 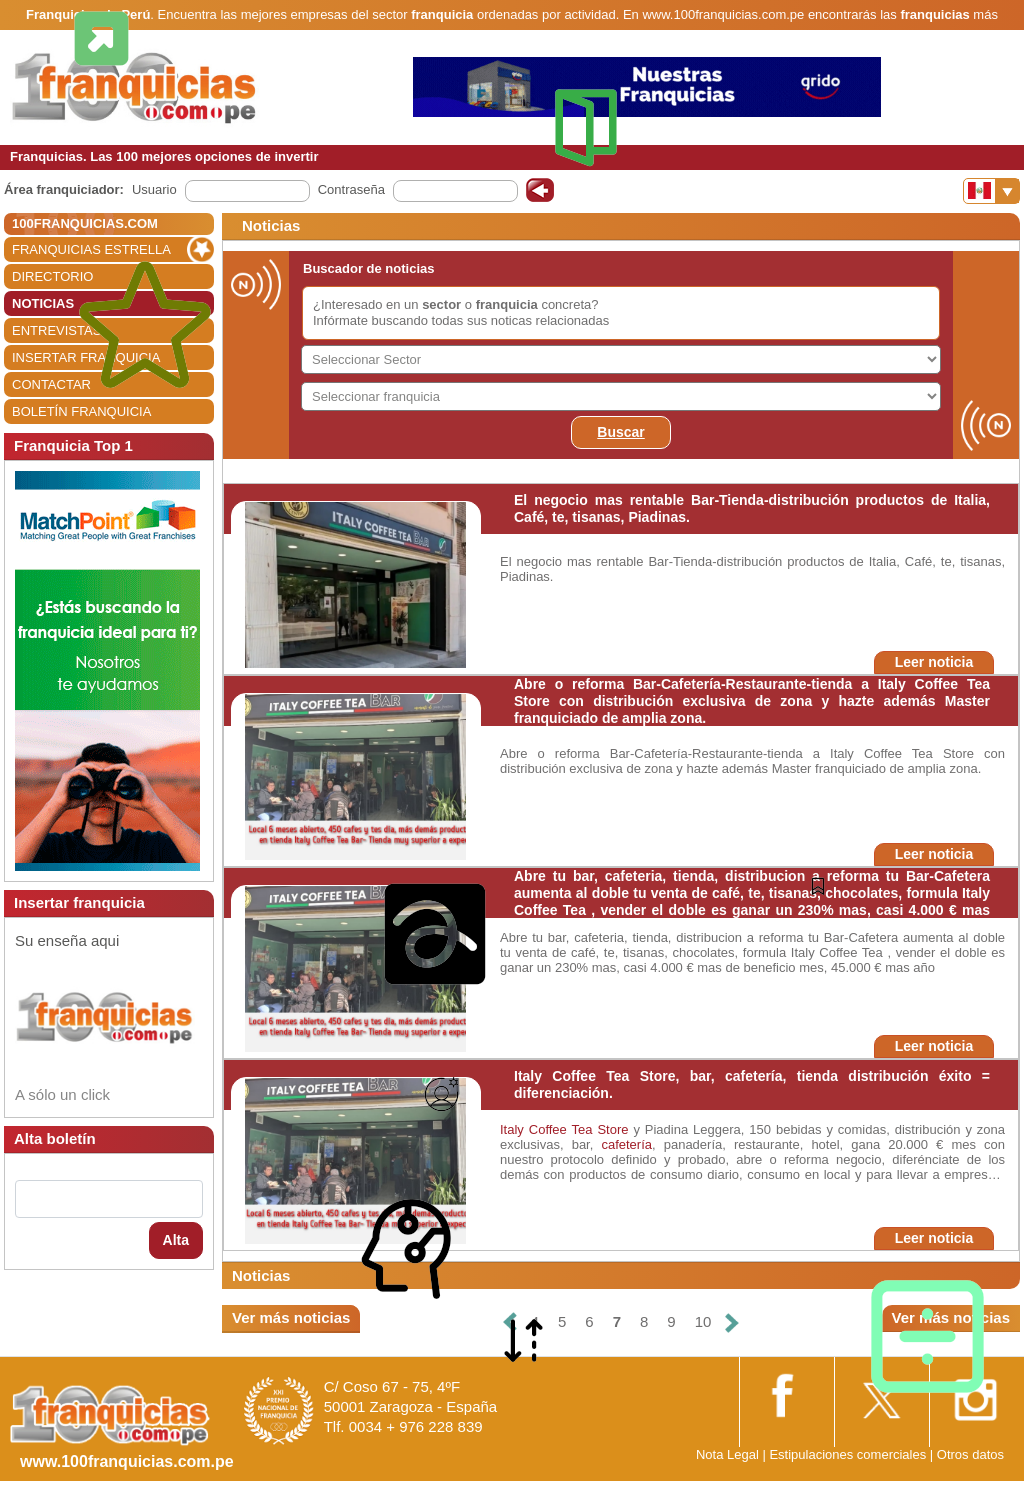 I want to click on access user profile settings, so click(x=441, y=1094).